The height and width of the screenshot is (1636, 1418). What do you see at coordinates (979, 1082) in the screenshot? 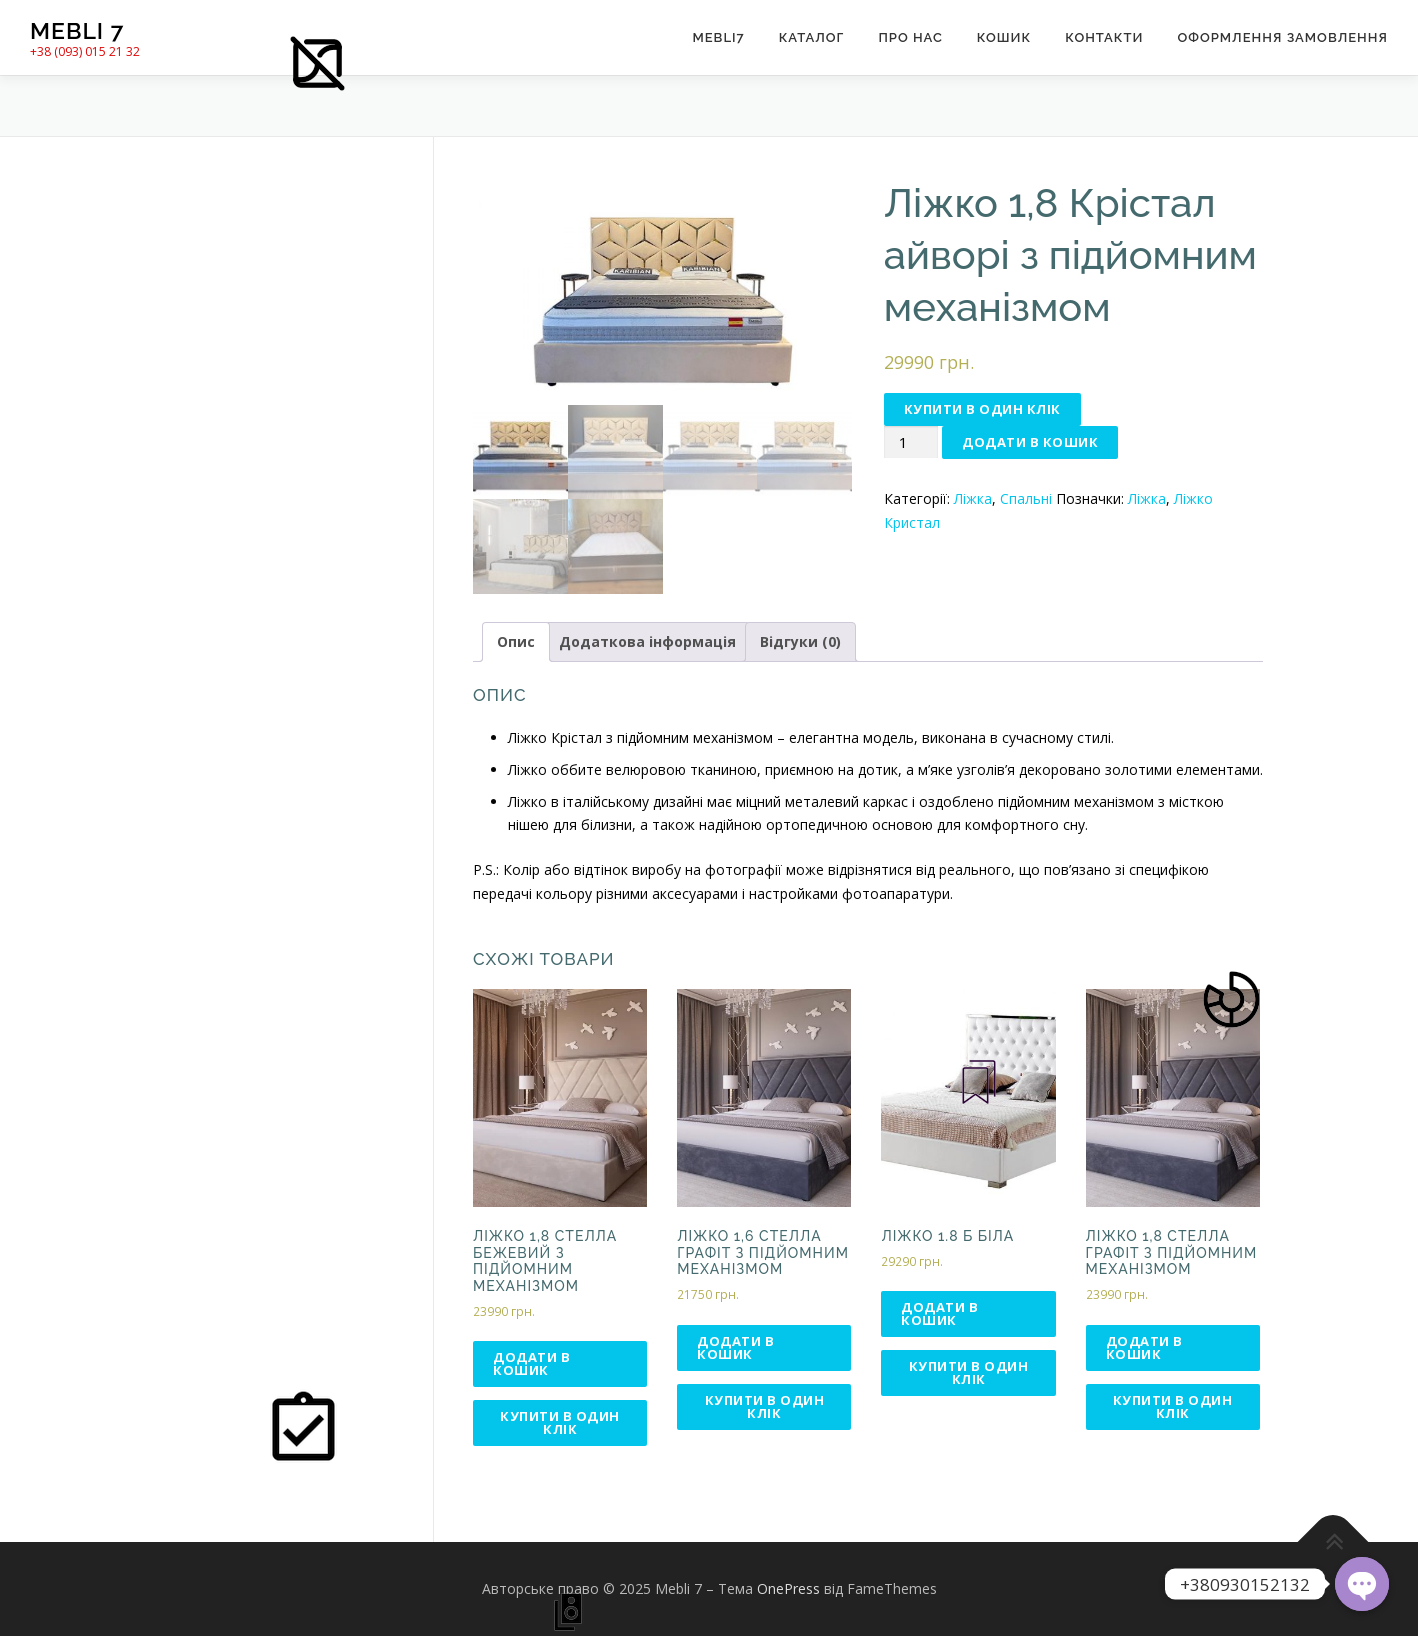
I see `view saved bookmarks` at bounding box center [979, 1082].